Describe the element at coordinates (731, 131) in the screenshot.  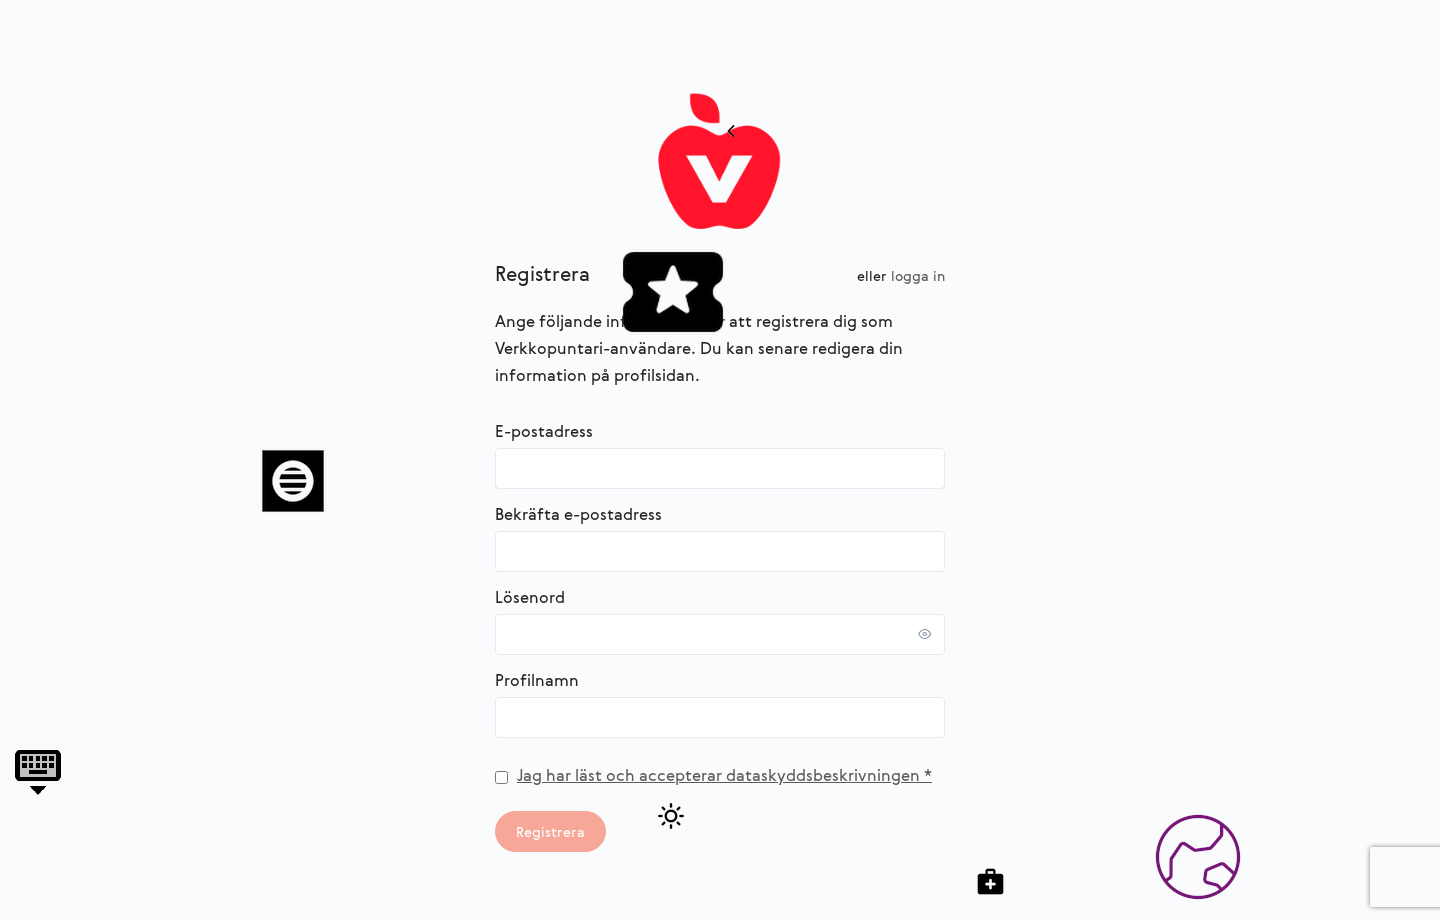
I see `go back to the previous screen` at that location.